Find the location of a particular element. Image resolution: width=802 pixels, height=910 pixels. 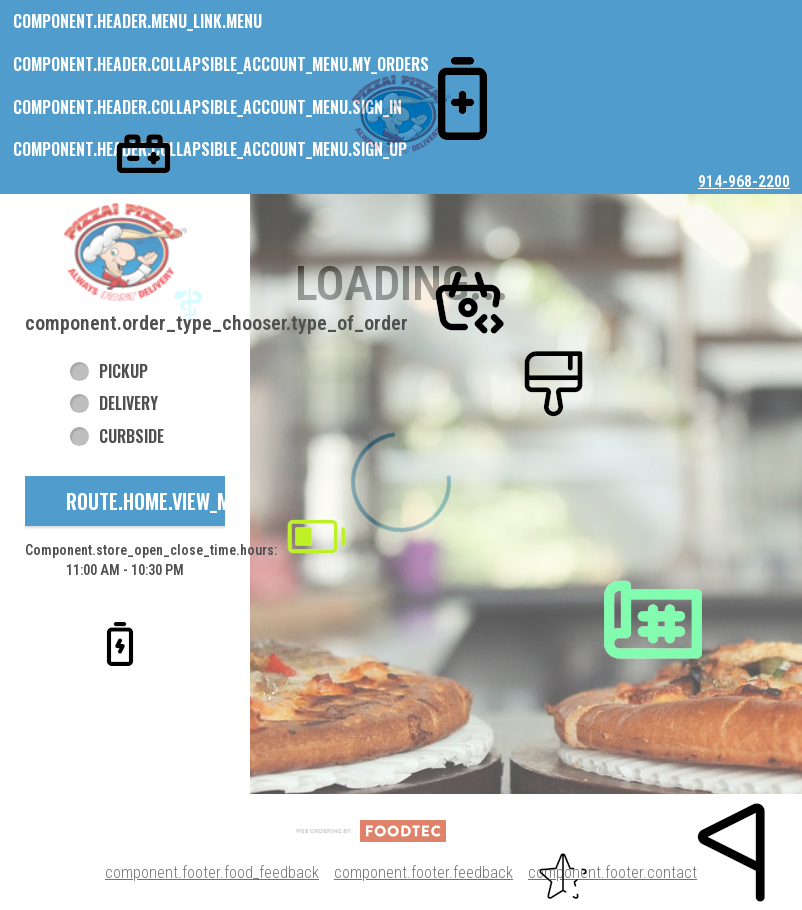

check vehicle battery status is located at coordinates (143, 155).